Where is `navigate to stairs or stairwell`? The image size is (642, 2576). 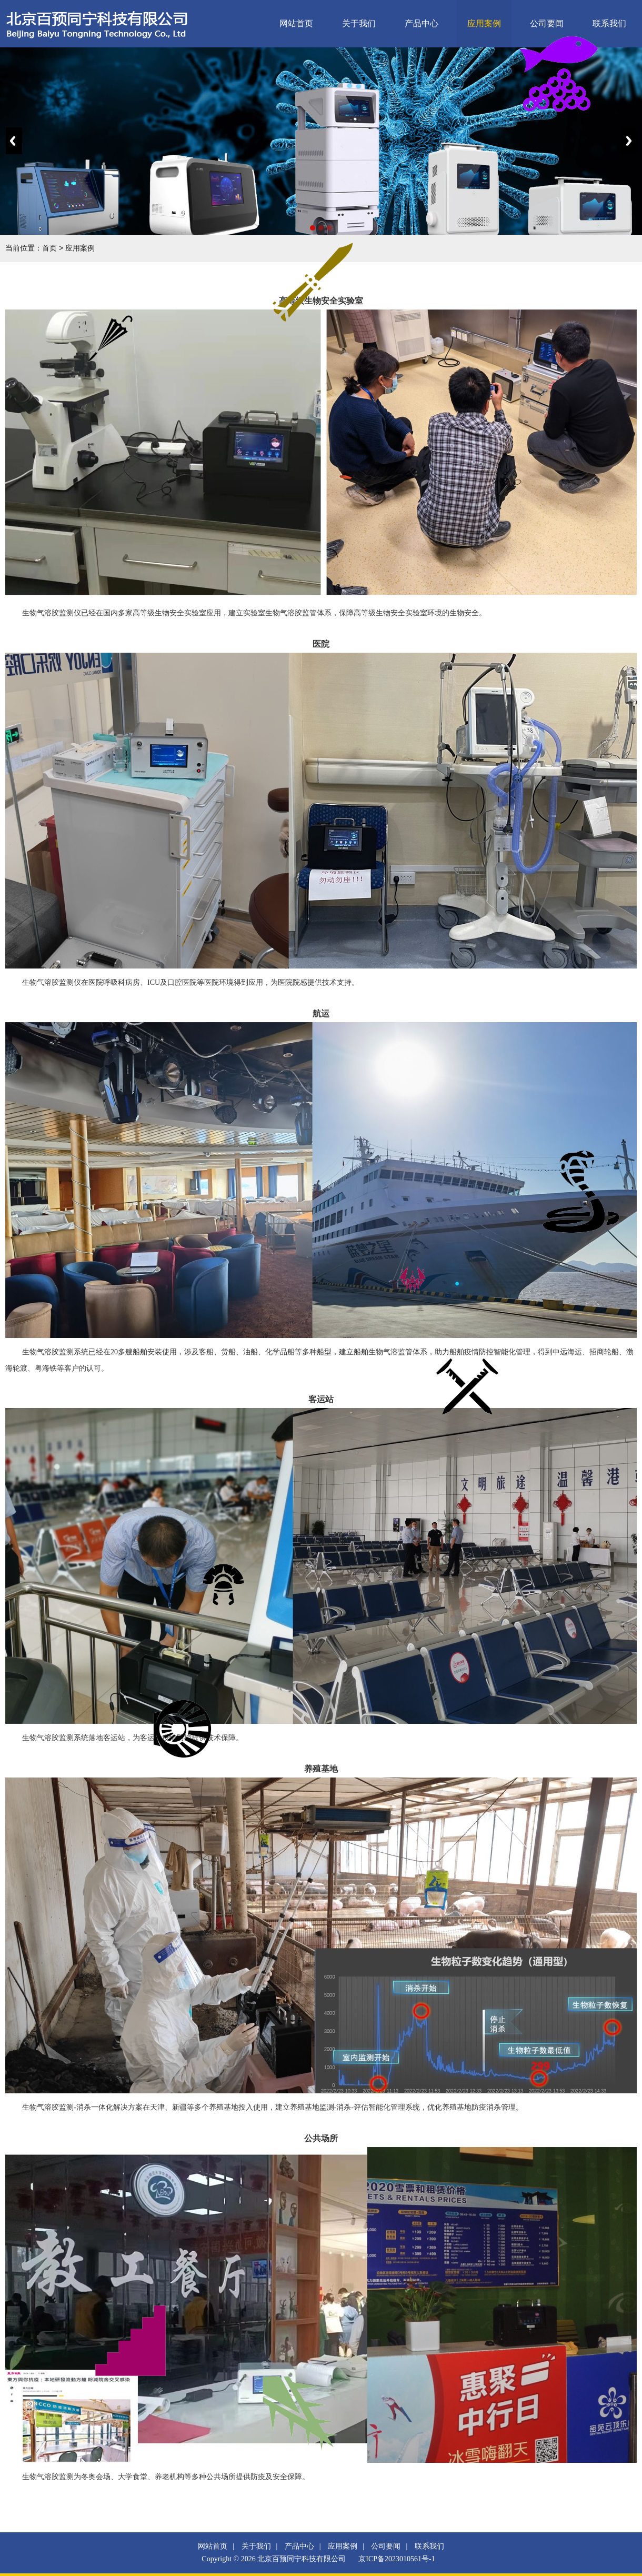 navigate to stairs or stairwell is located at coordinates (131, 2341).